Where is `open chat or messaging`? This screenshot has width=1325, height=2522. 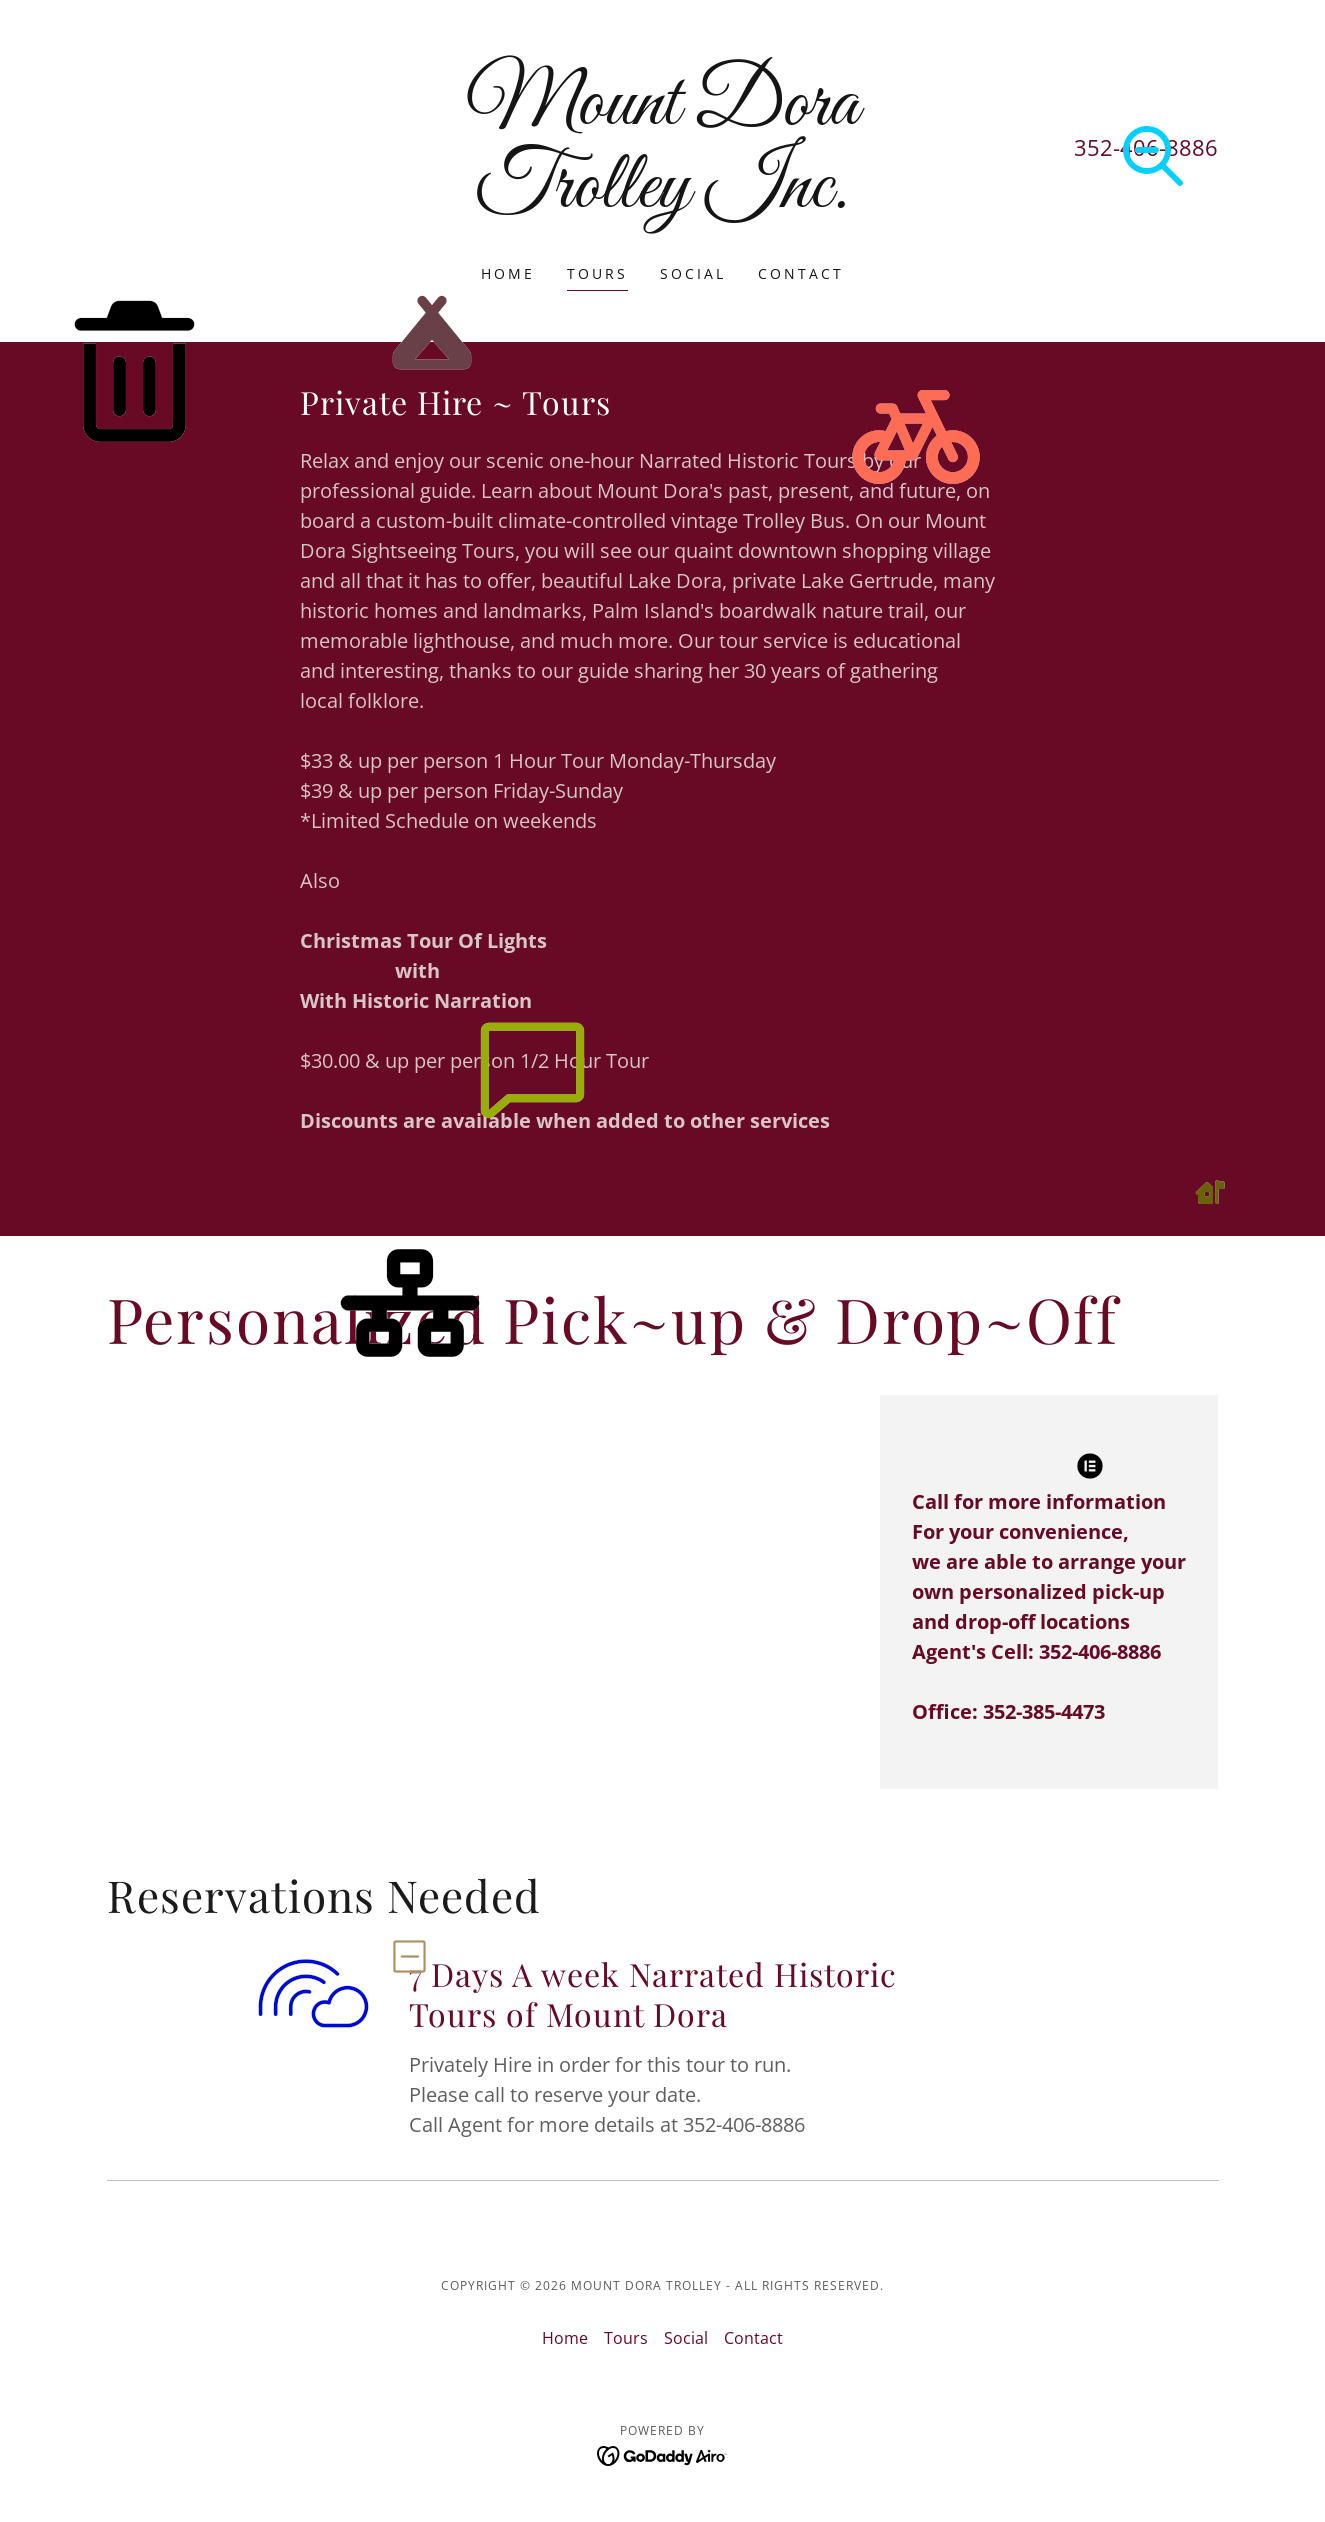 open chat or messaging is located at coordinates (532, 1062).